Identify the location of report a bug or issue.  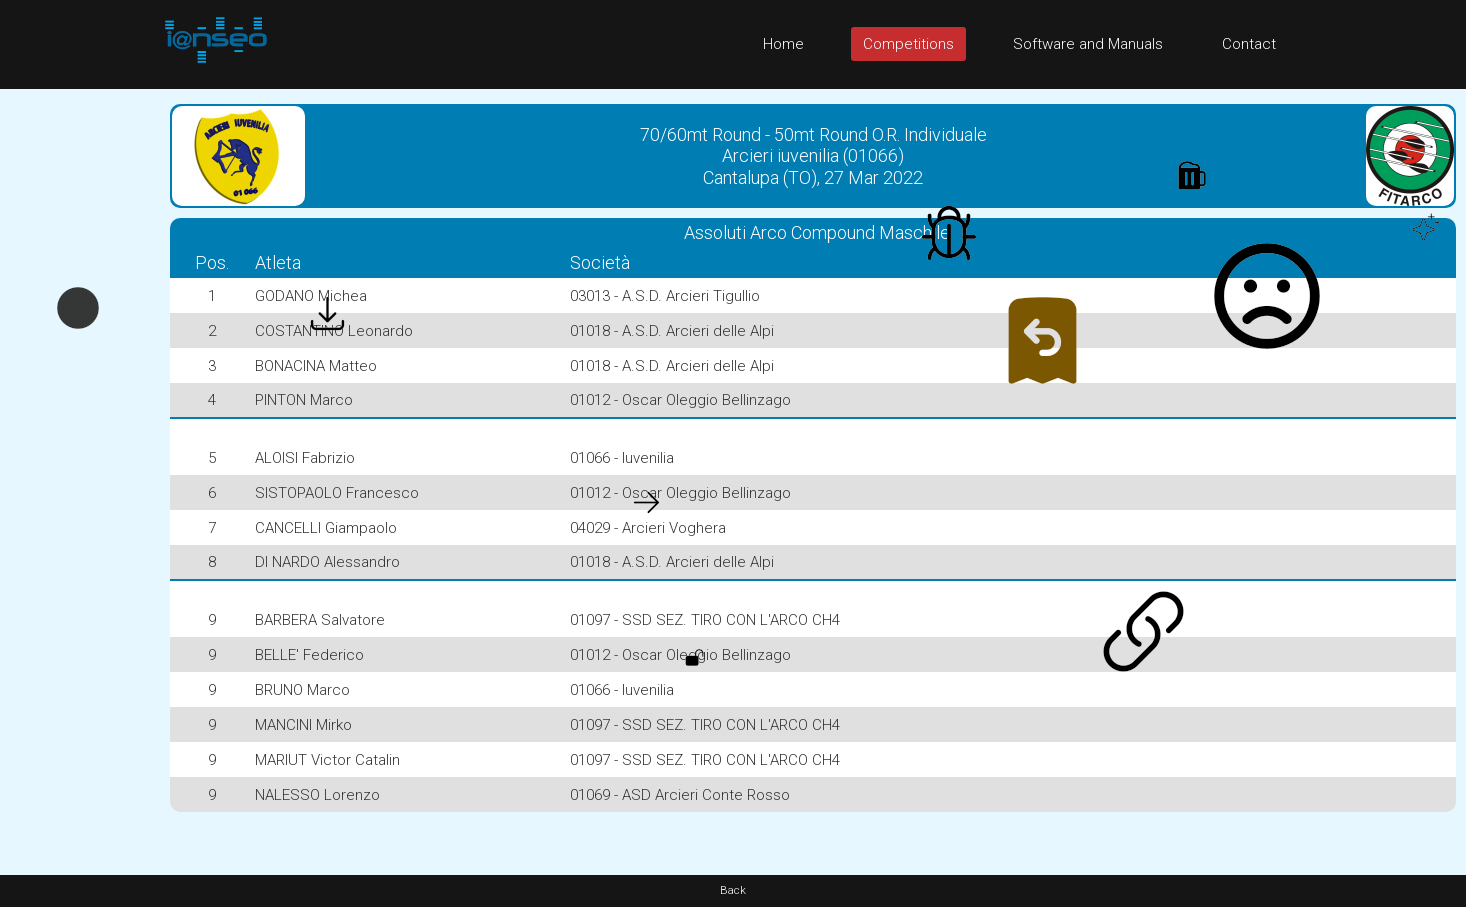
(949, 233).